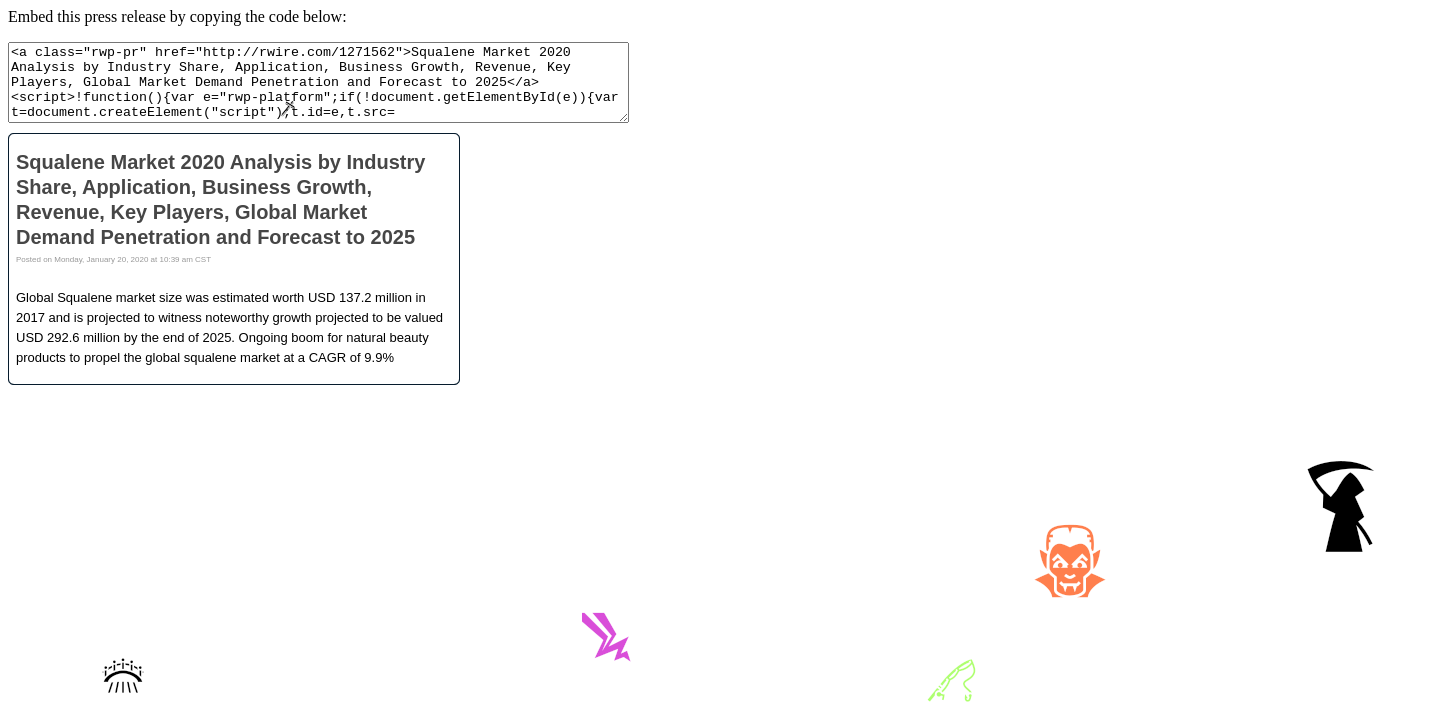 The width and height of the screenshot is (1436, 720). Describe the element at coordinates (1342, 506) in the screenshot. I see `indicates death or game over state` at that location.